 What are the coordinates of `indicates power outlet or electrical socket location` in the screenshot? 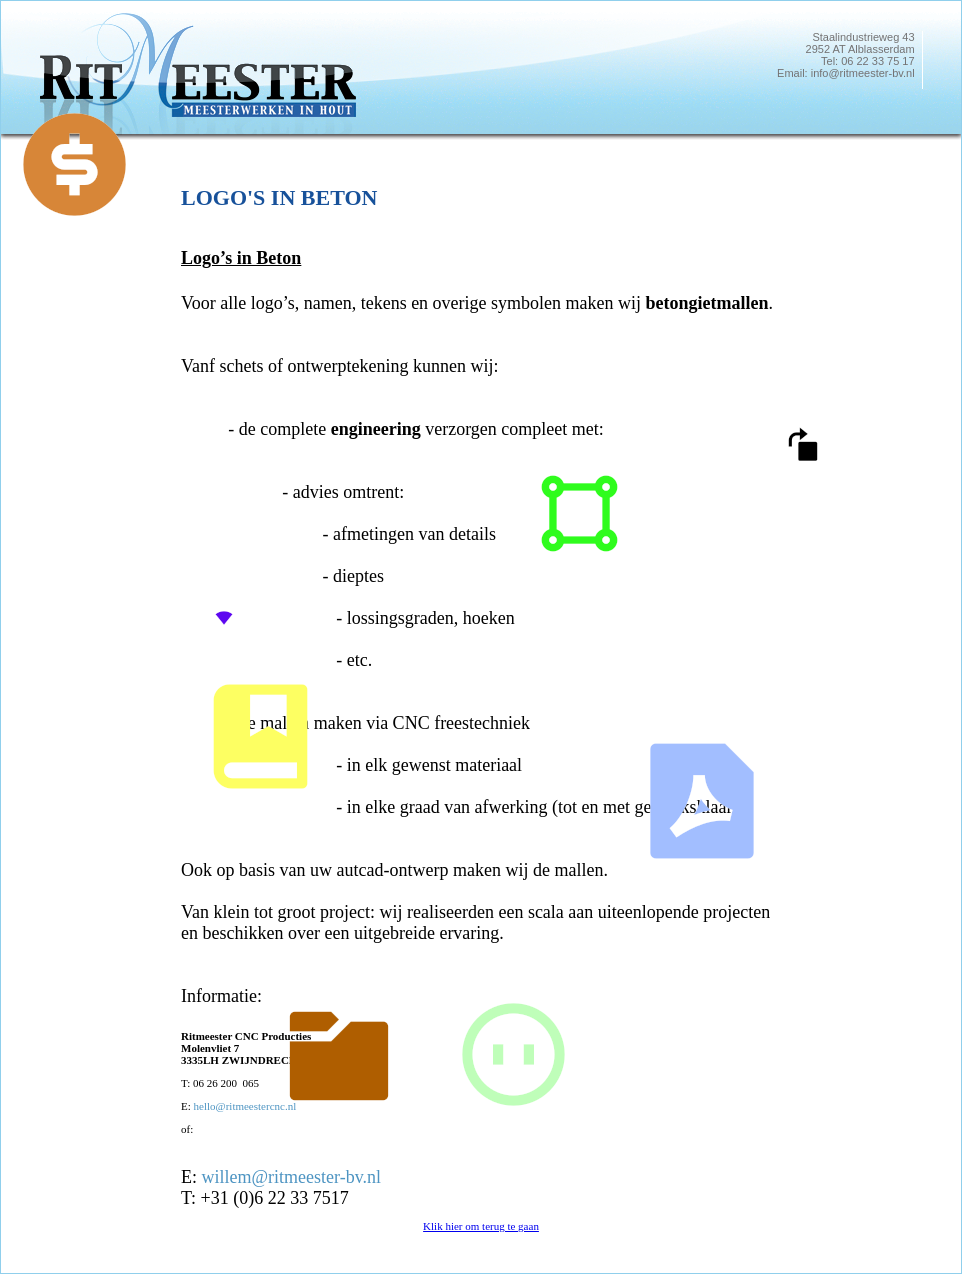 It's located at (513, 1054).